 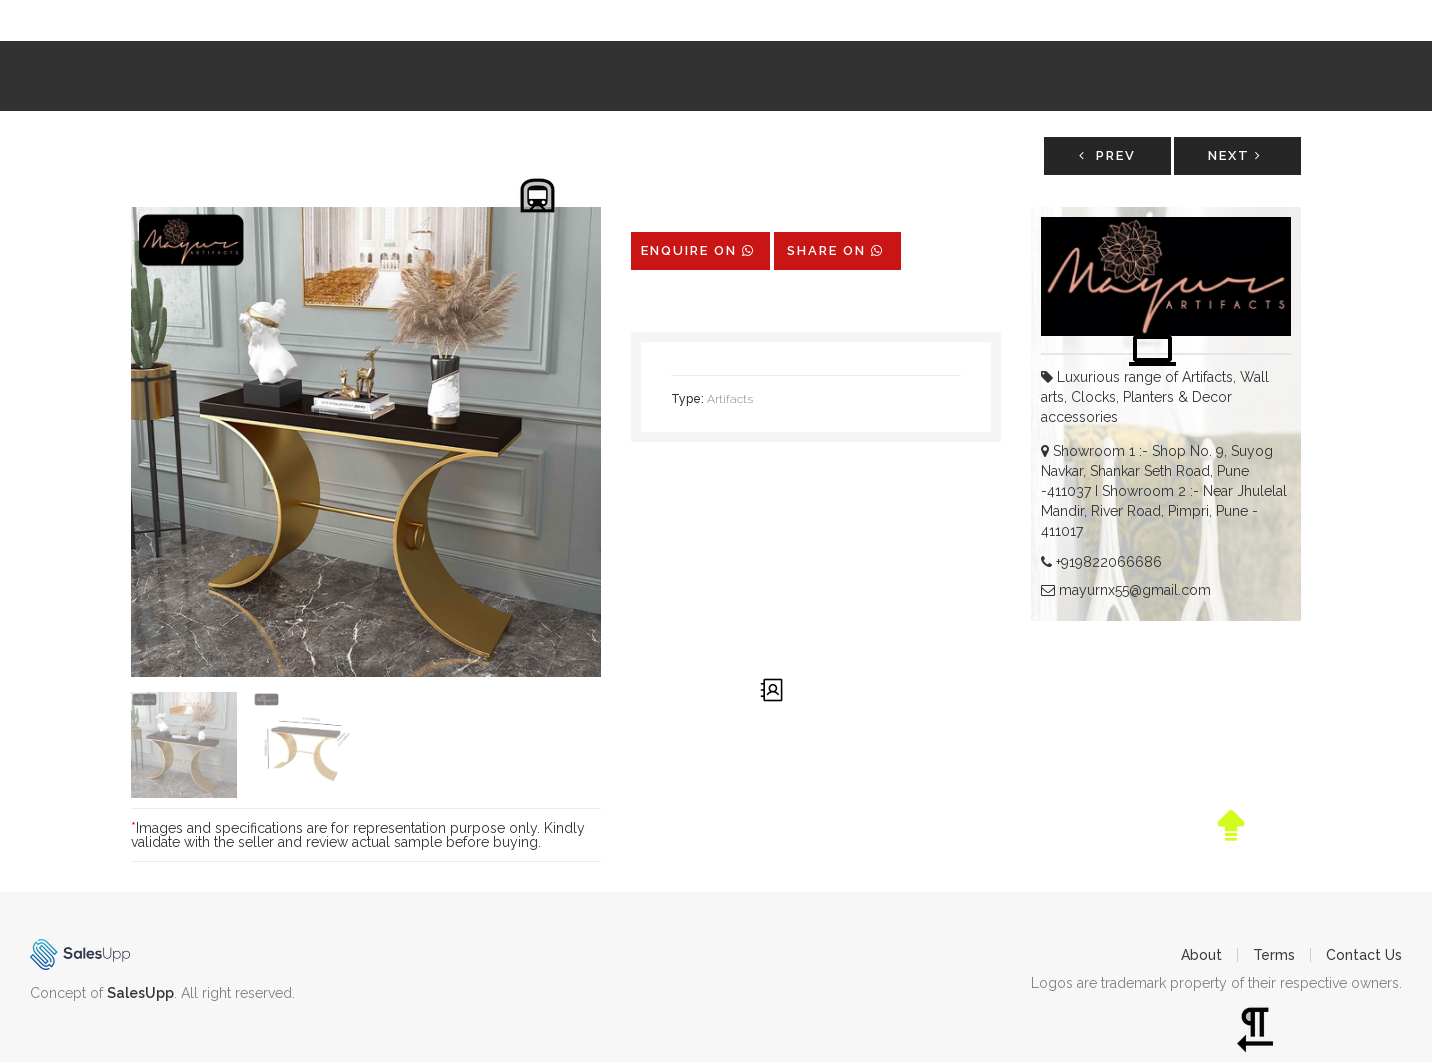 What do you see at coordinates (1231, 825) in the screenshot?
I see `upload multiple files` at bounding box center [1231, 825].